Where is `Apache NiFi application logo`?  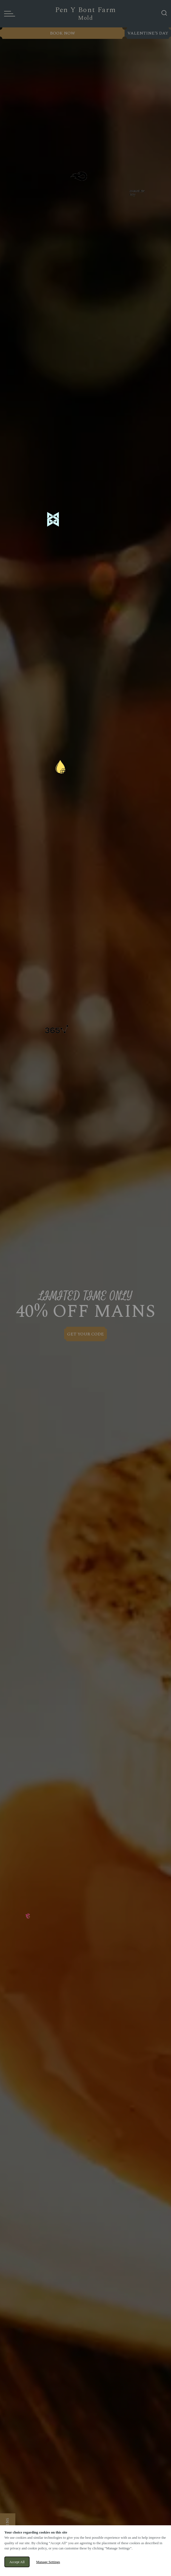
Apache NiFi application logo is located at coordinates (60, 767).